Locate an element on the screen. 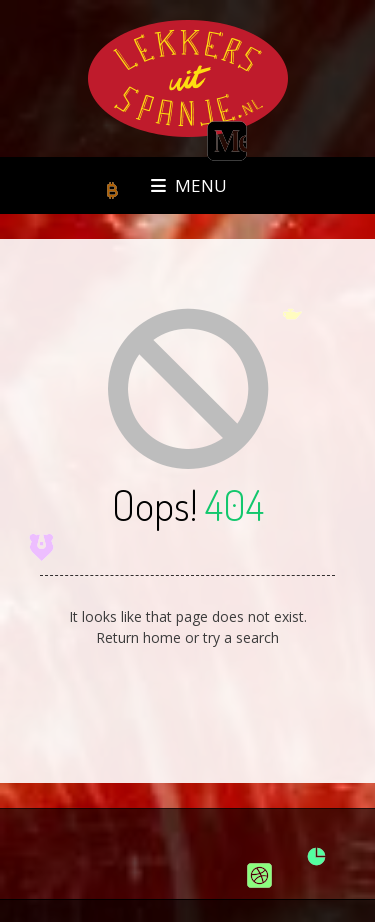 This screenshot has width=375, height=922. view bitcoin balance or wallet is located at coordinates (112, 190).